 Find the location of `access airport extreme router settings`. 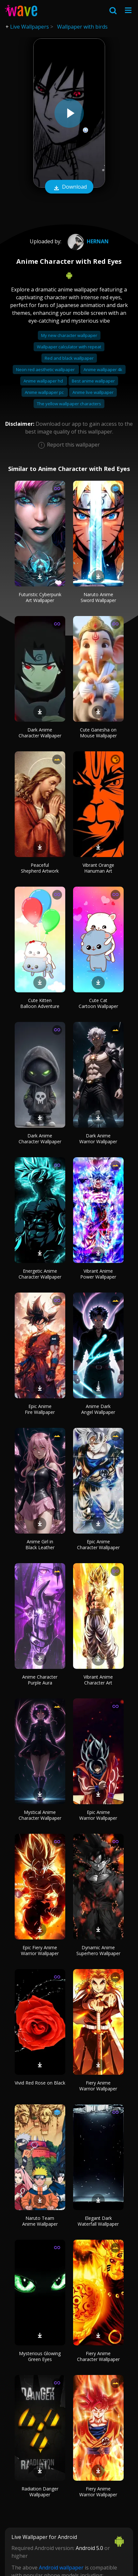

access airport extreme router settings is located at coordinates (89, 1510).